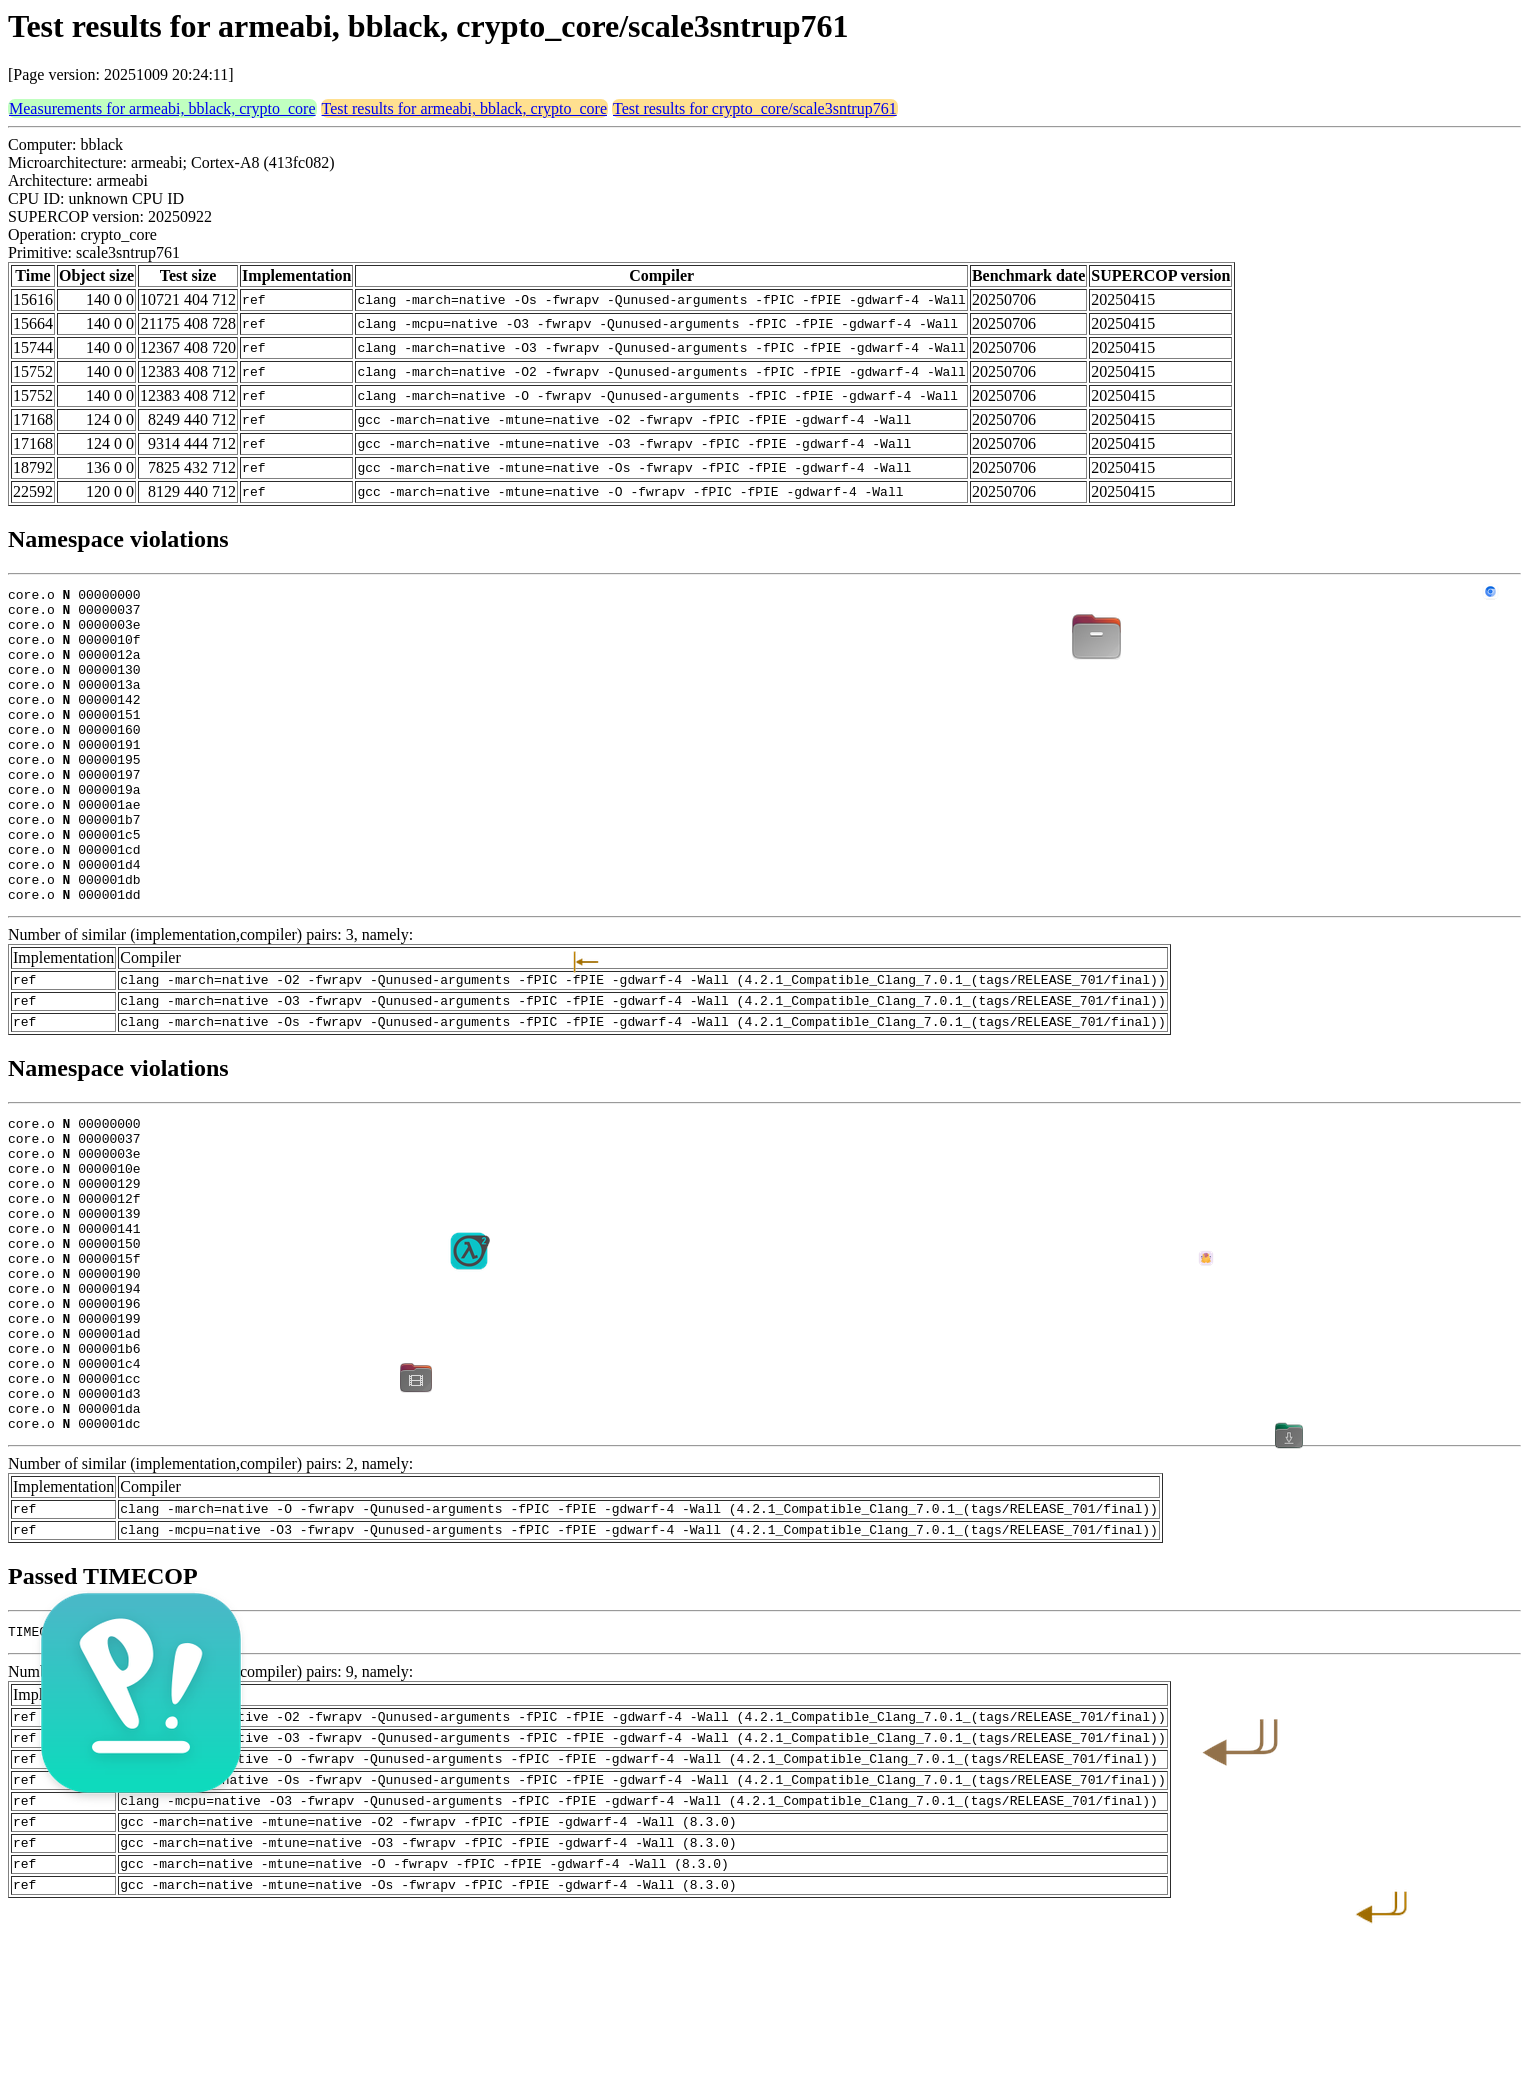 The height and width of the screenshot is (2077, 1529). Describe the element at coordinates (1096, 636) in the screenshot. I see `open the file manager application` at that location.